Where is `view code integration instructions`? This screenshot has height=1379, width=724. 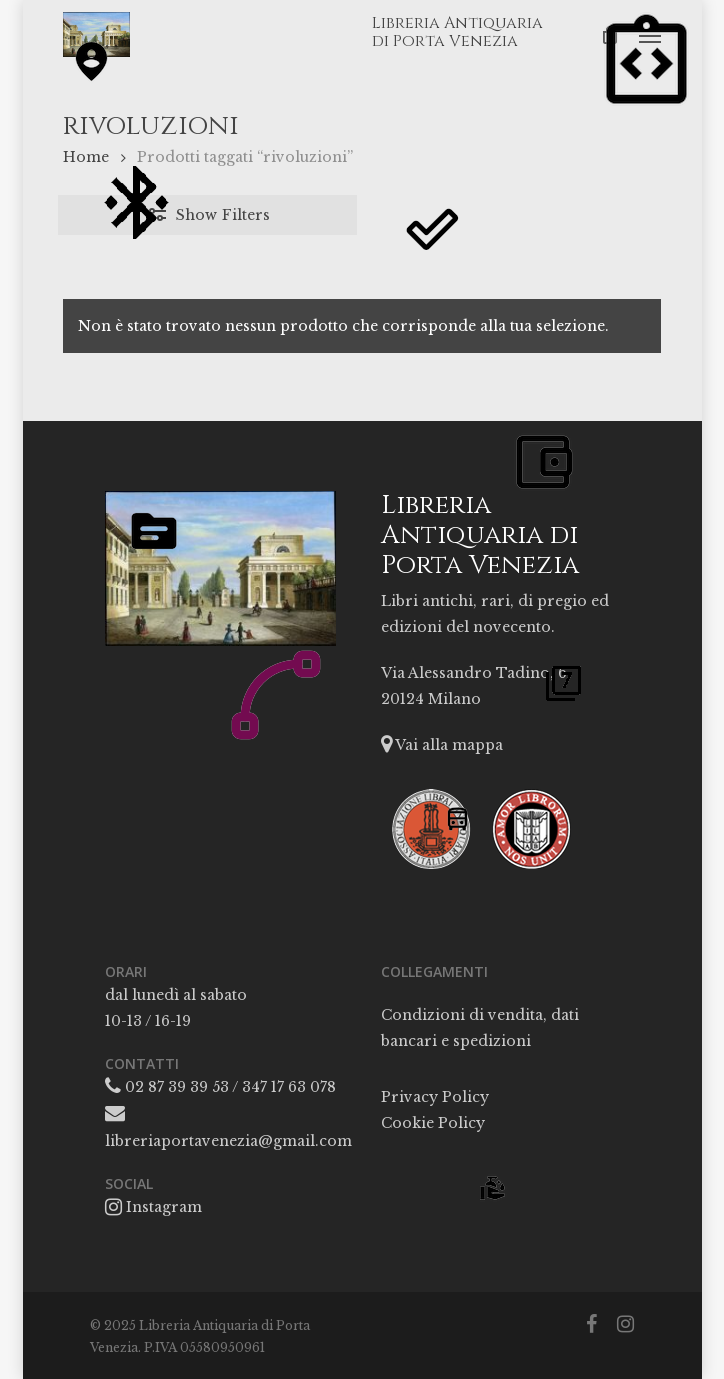 view code integration instructions is located at coordinates (646, 63).